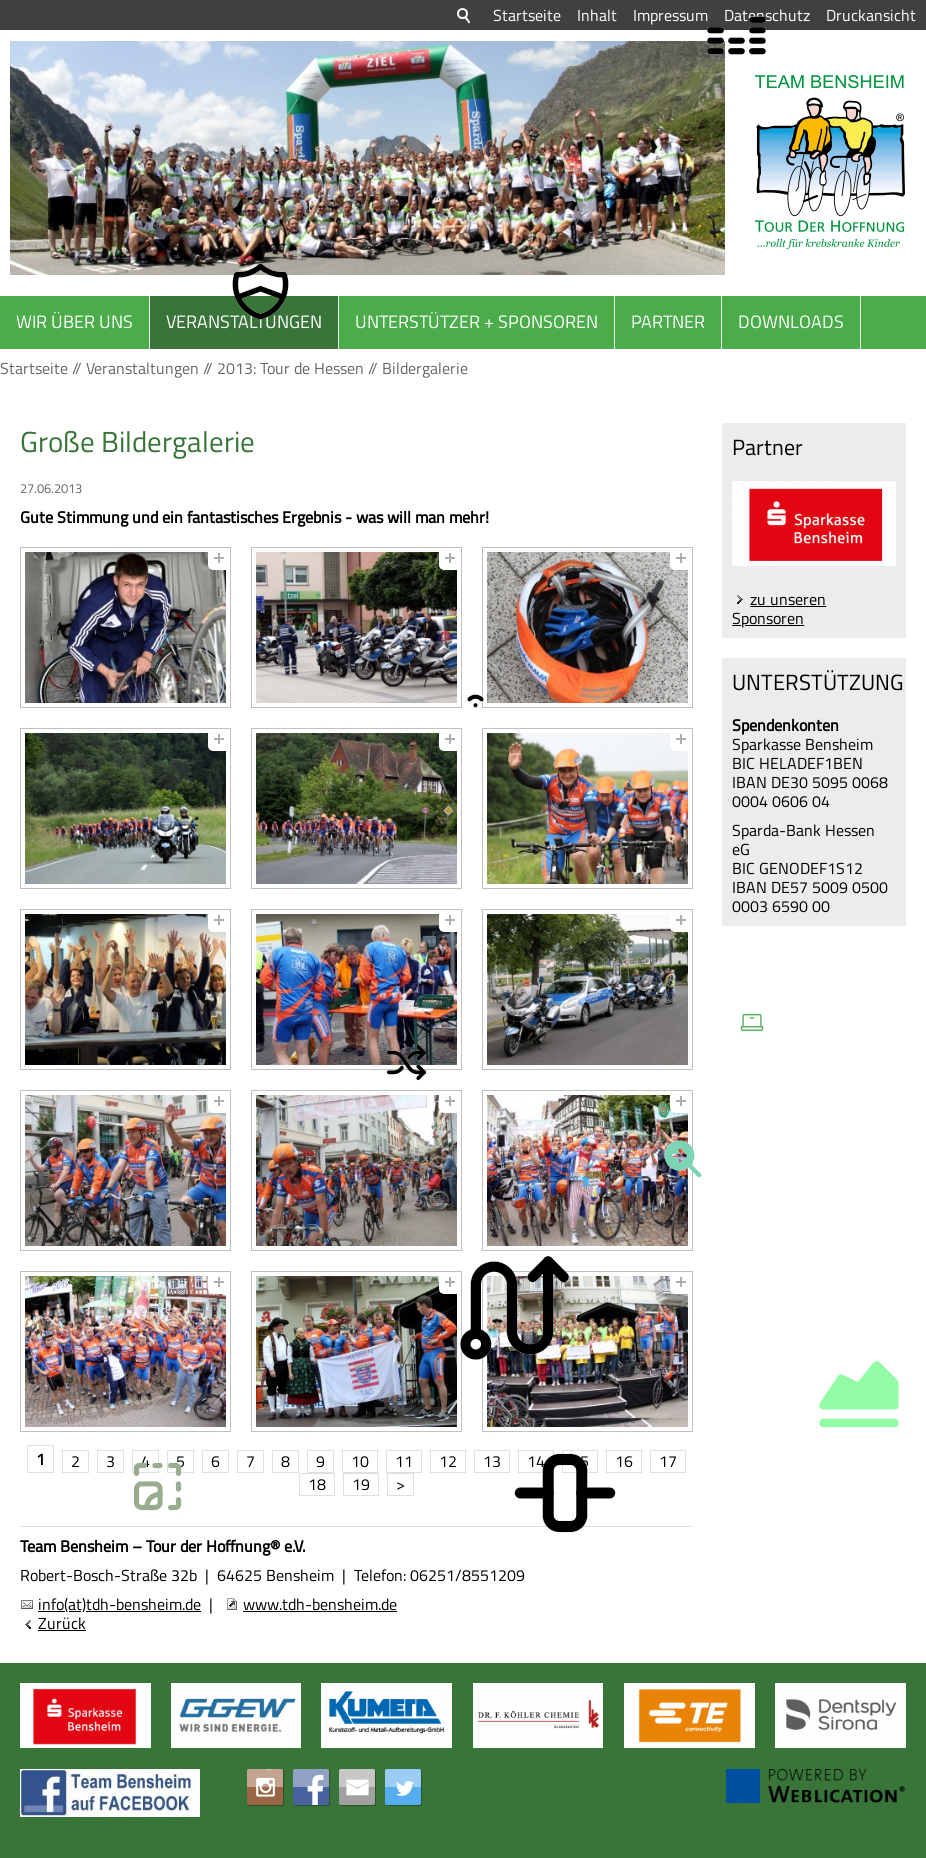  Describe the element at coordinates (683, 1159) in the screenshot. I see `search and navigate to result` at that location.